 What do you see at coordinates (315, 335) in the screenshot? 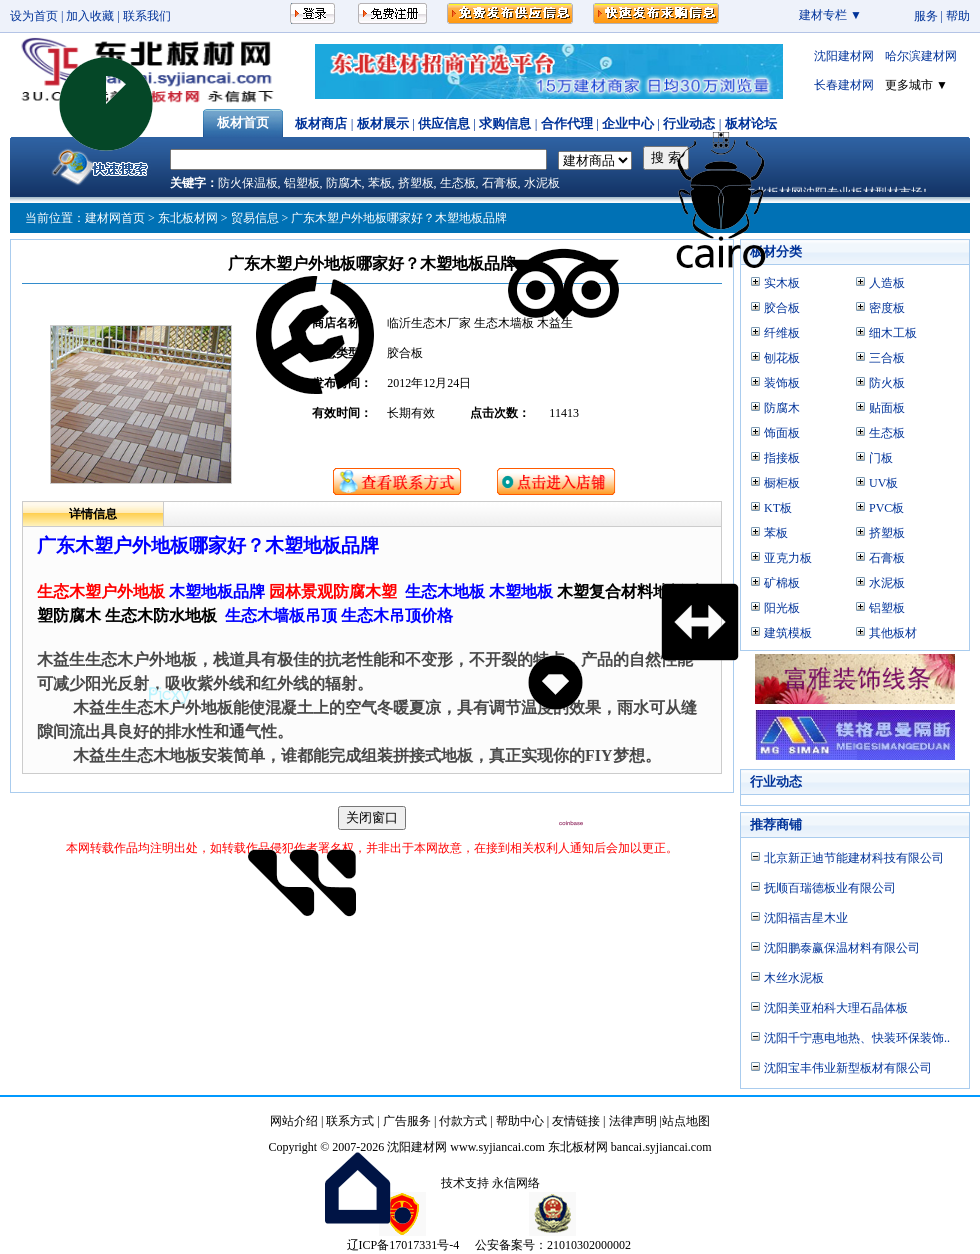
I see `visit the Modrinth website or platform` at bounding box center [315, 335].